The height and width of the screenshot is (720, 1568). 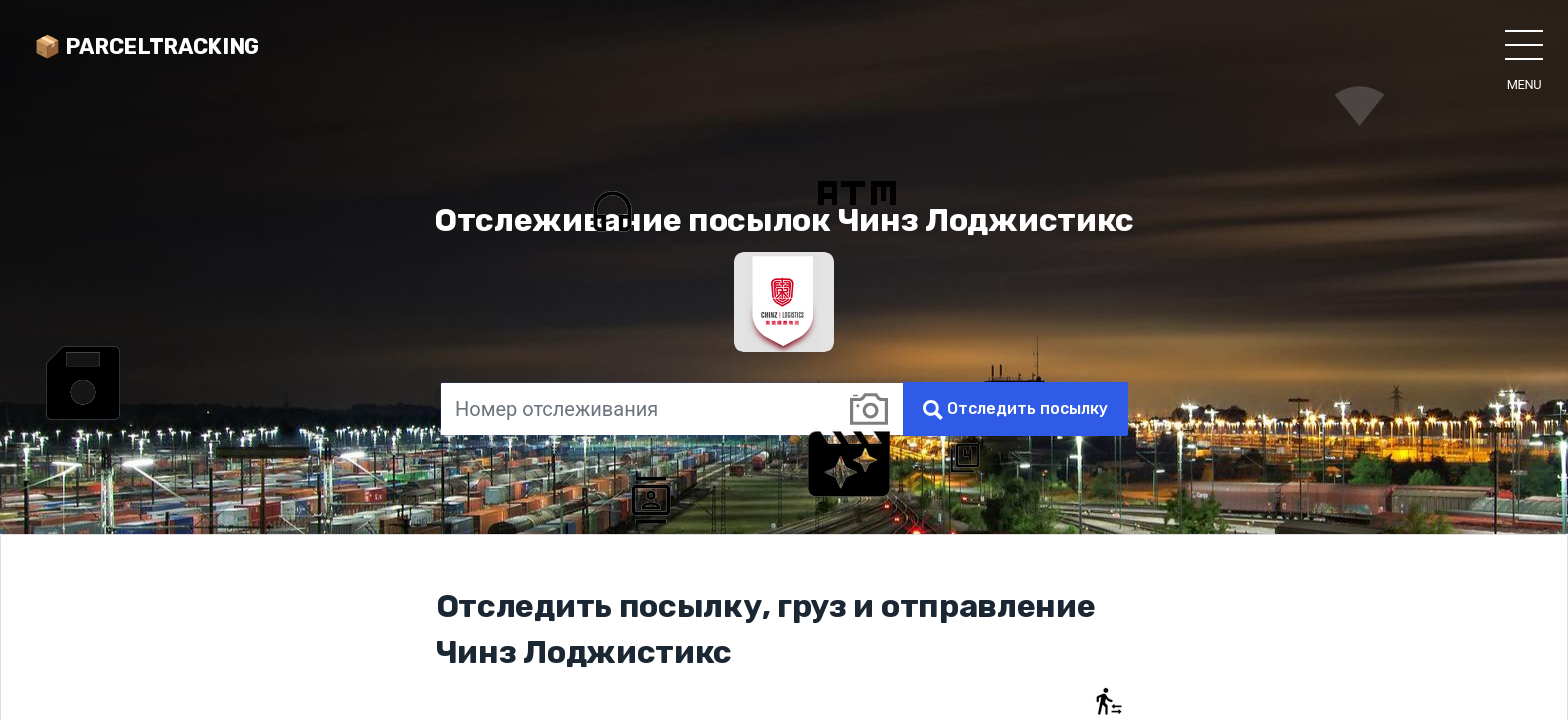 What do you see at coordinates (849, 464) in the screenshot?
I see `apply visual effects or filters to a video` at bounding box center [849, 464].